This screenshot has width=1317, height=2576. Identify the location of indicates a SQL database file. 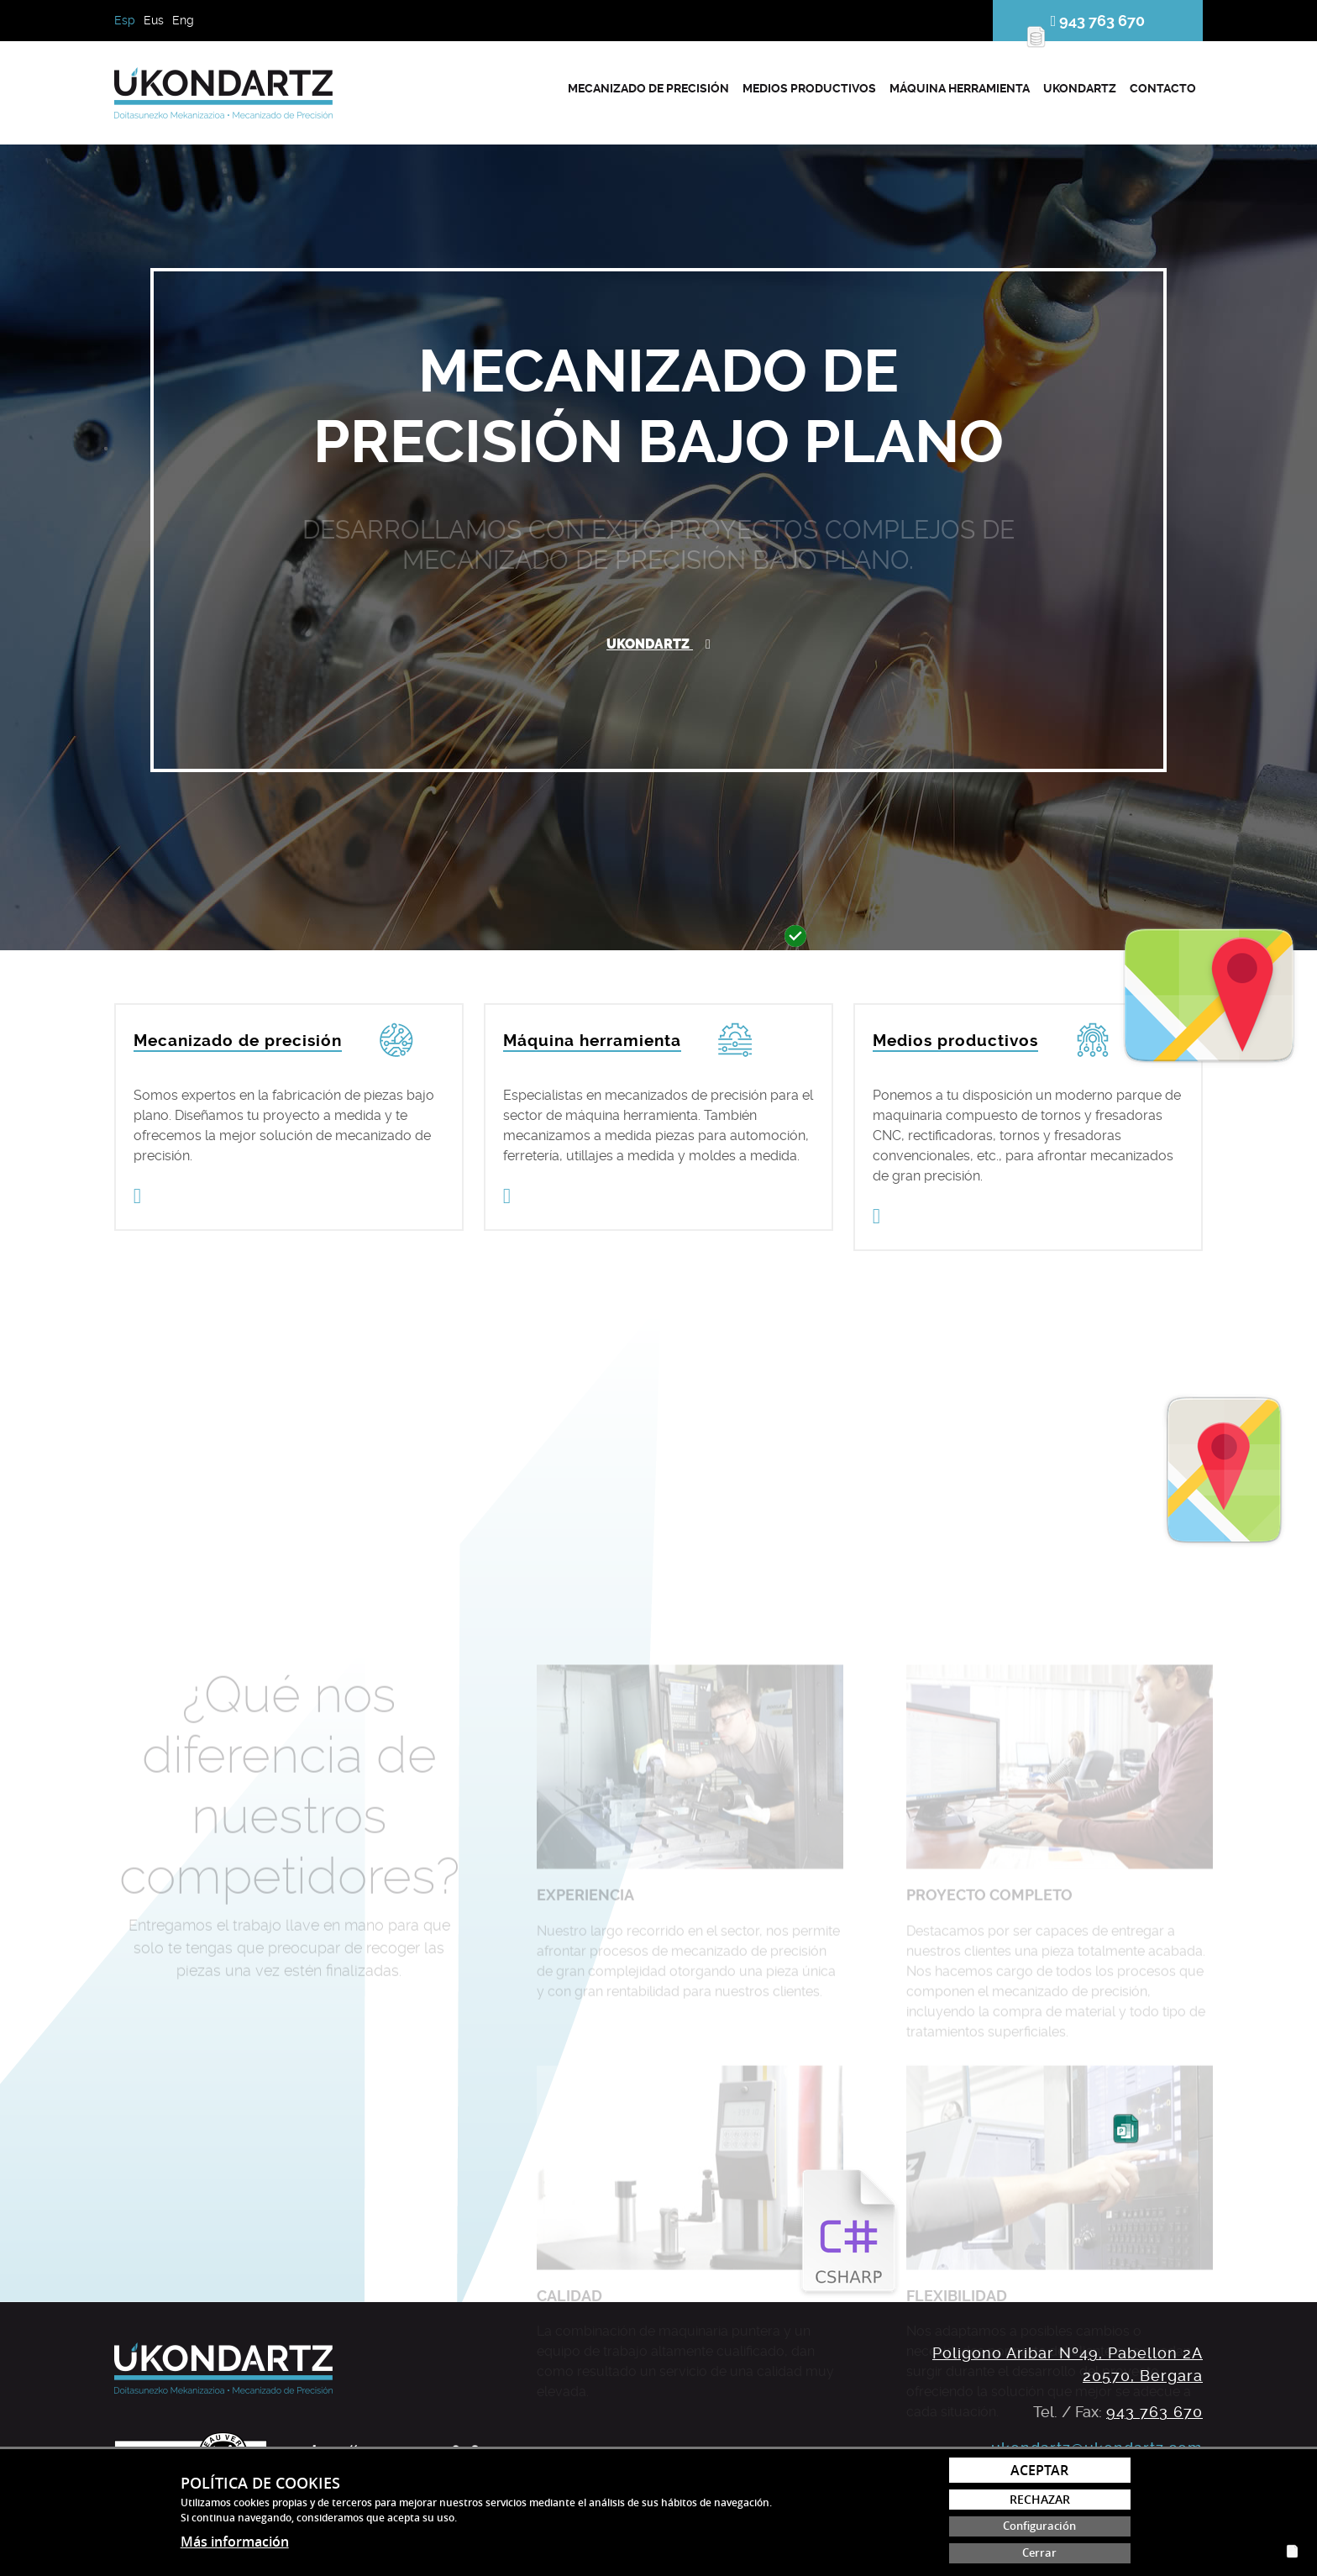
(1036, 36).